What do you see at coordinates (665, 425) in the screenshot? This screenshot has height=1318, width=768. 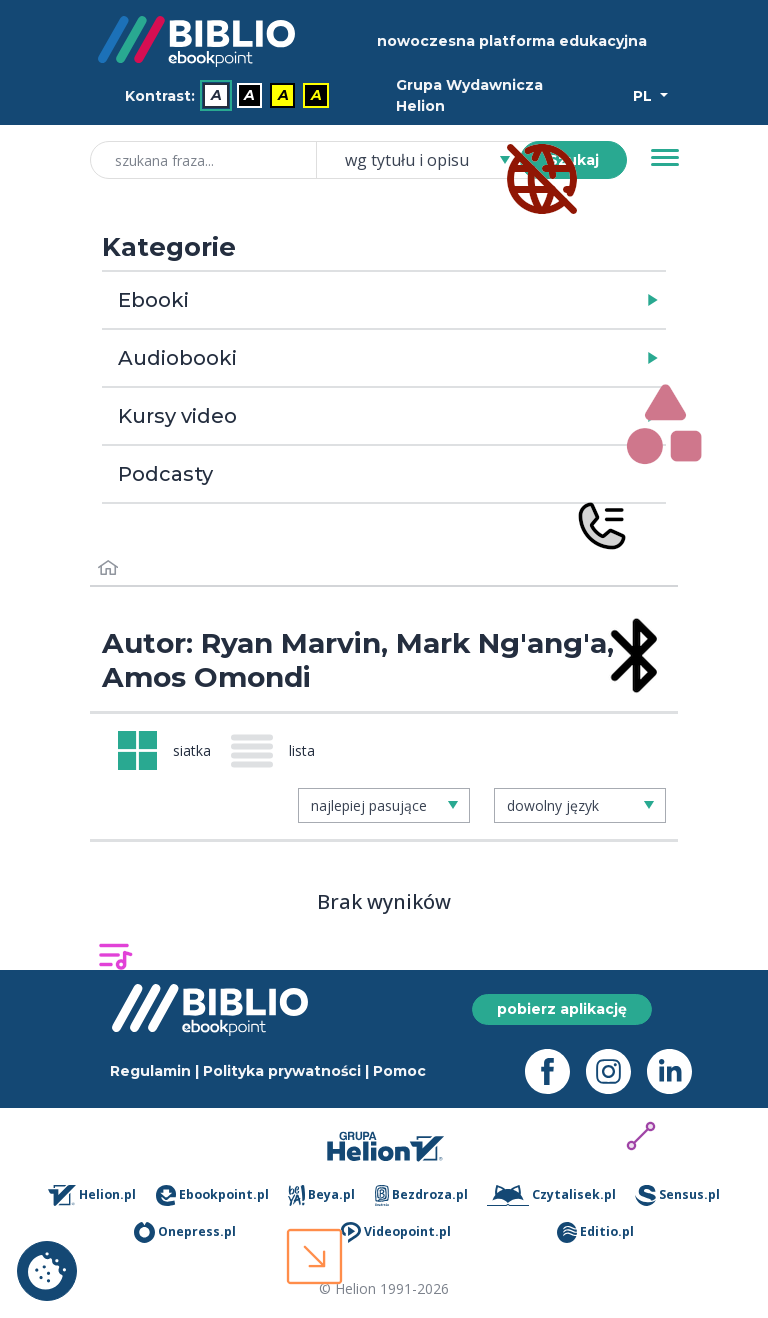 I see `access shape tools or drawing options` at bounding box center [665, 425].